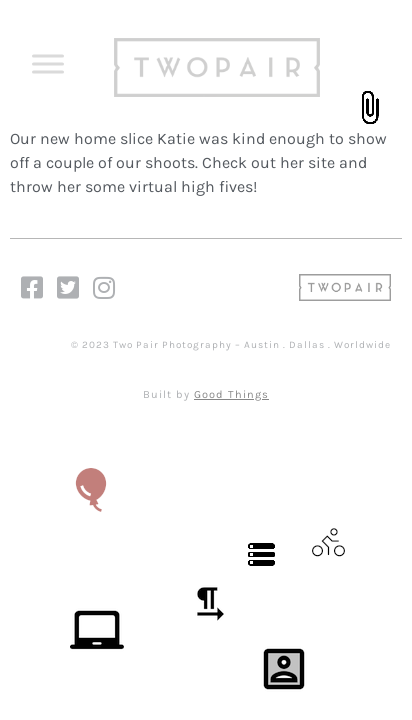 The width and height of the screenshot is (412, 720). What do you see at coordinates (97, 631) in the screenshot?
I see `access chromebook or laptop settings` at bounding box center [97, 631].